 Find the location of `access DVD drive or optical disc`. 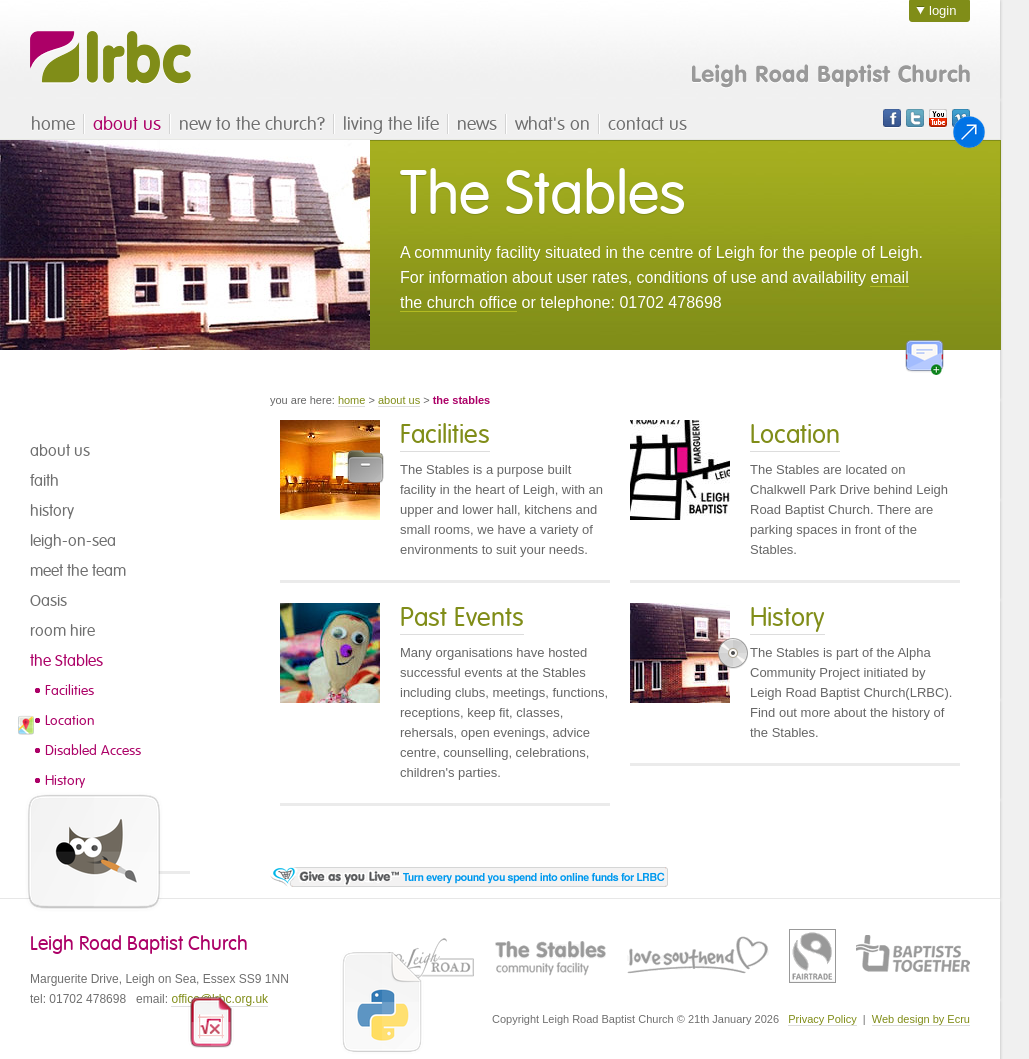

access DVD drive or optical disc is located at coordinates (733, 653).